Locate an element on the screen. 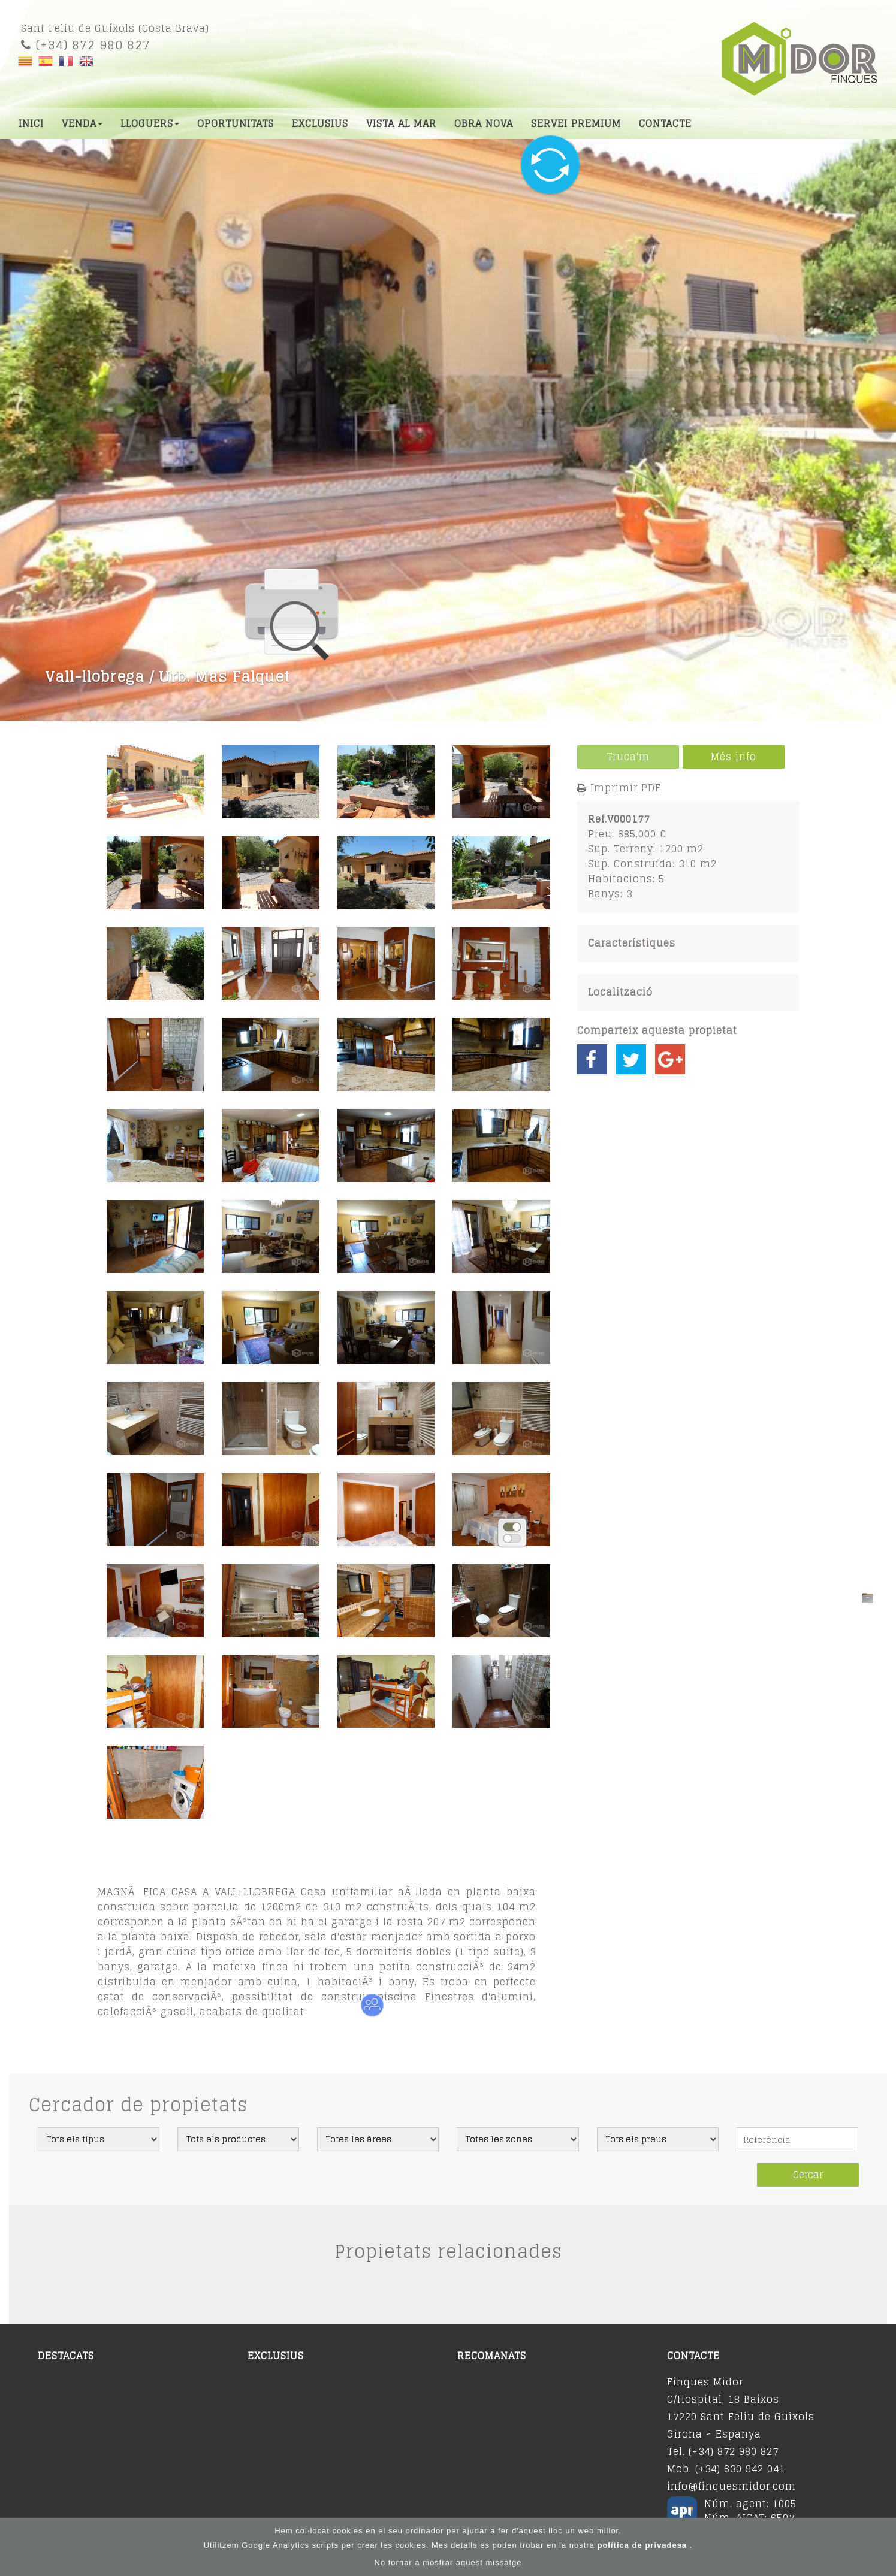  switch between user accounts is located at coordinates (372, 2005).